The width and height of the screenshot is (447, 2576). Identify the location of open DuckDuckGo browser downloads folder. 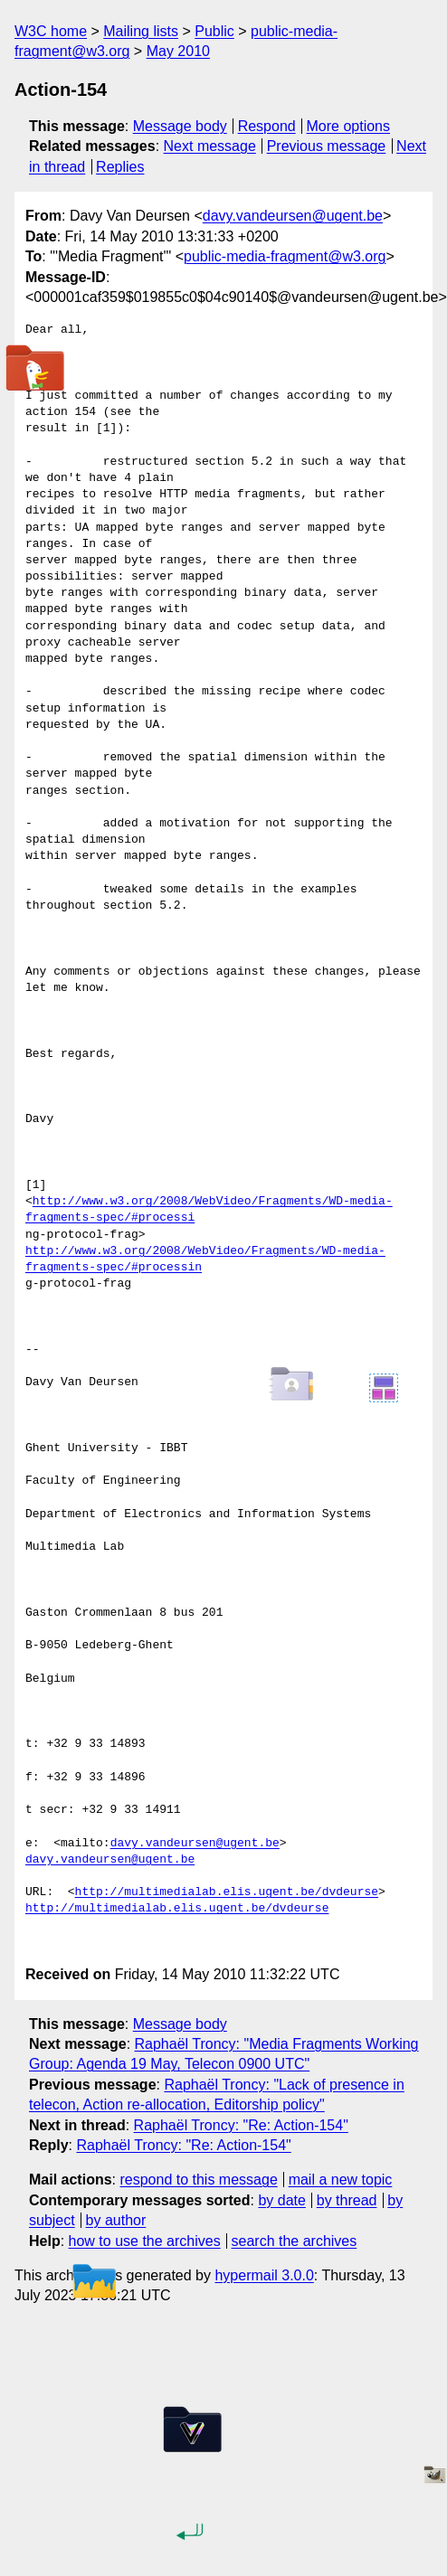
(34, 369).